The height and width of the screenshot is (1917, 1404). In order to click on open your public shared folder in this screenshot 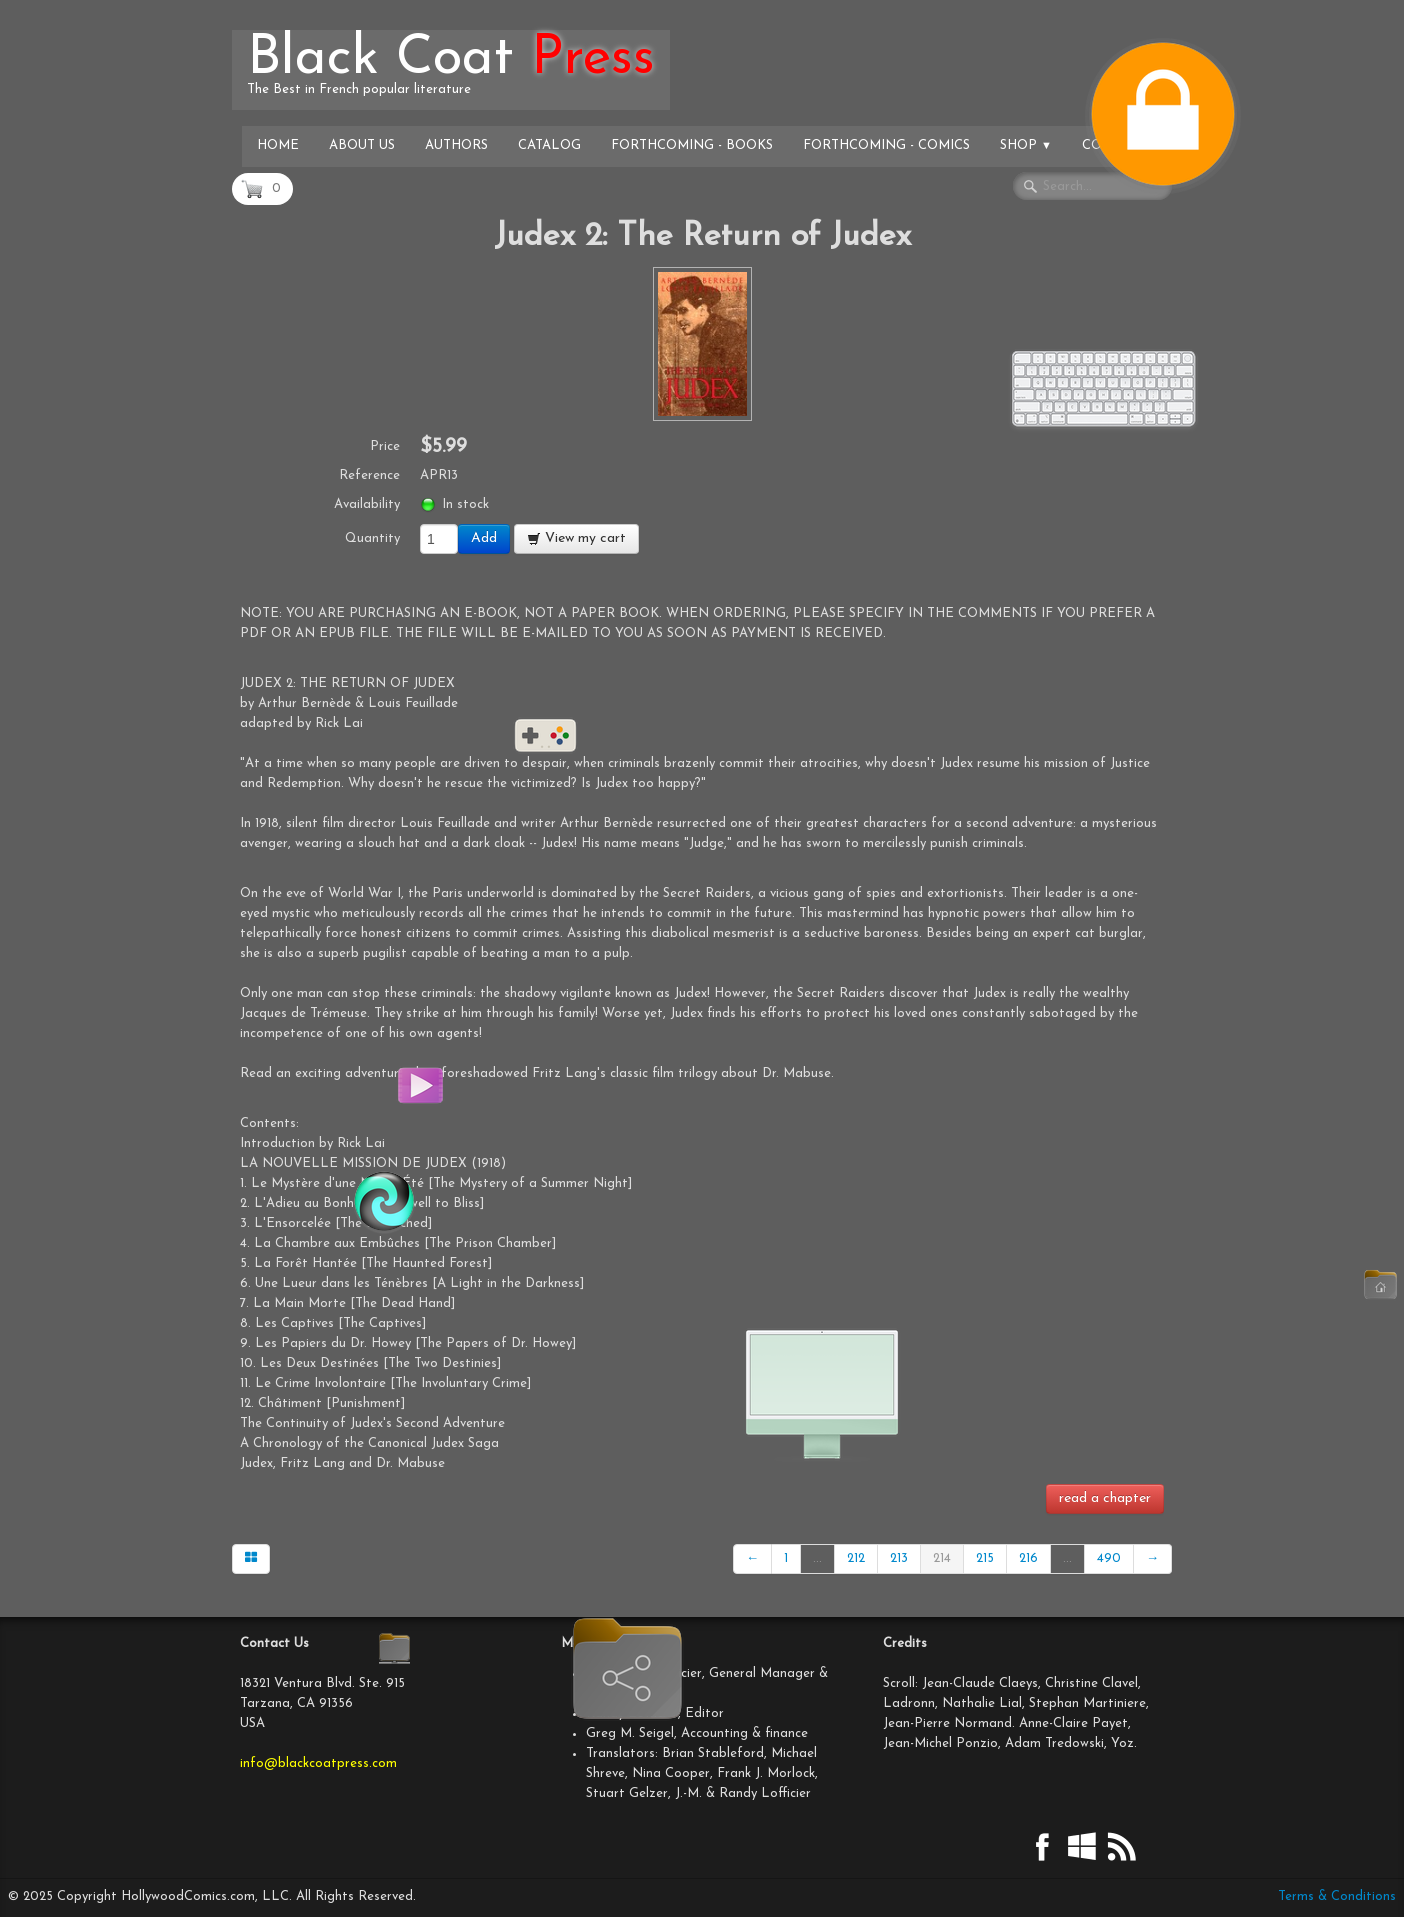, I will do `click(627, 1668)`.